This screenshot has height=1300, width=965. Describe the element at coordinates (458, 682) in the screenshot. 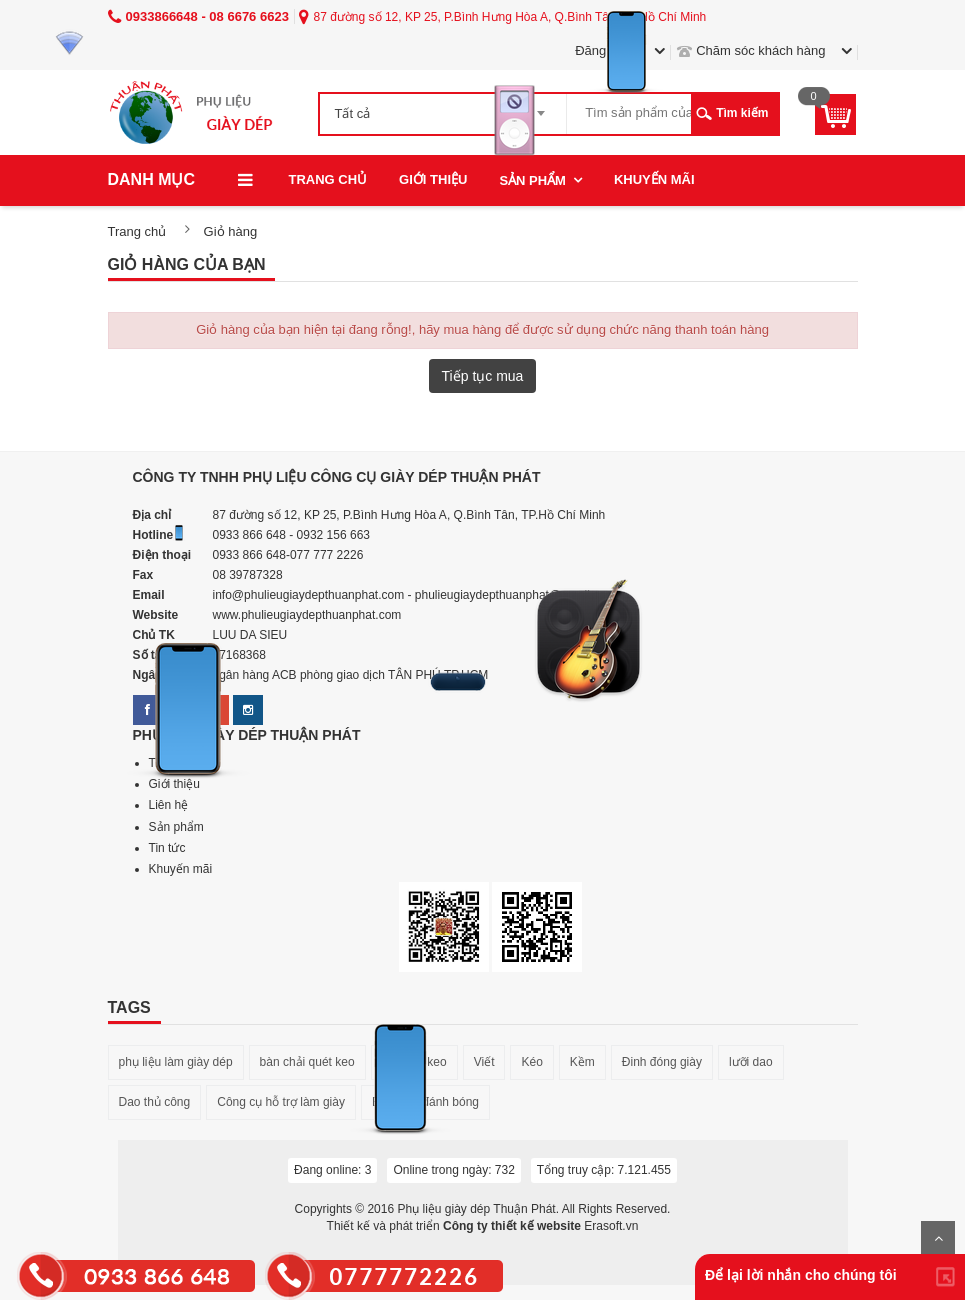

I see `connect to bluetooth speaker` at that location.